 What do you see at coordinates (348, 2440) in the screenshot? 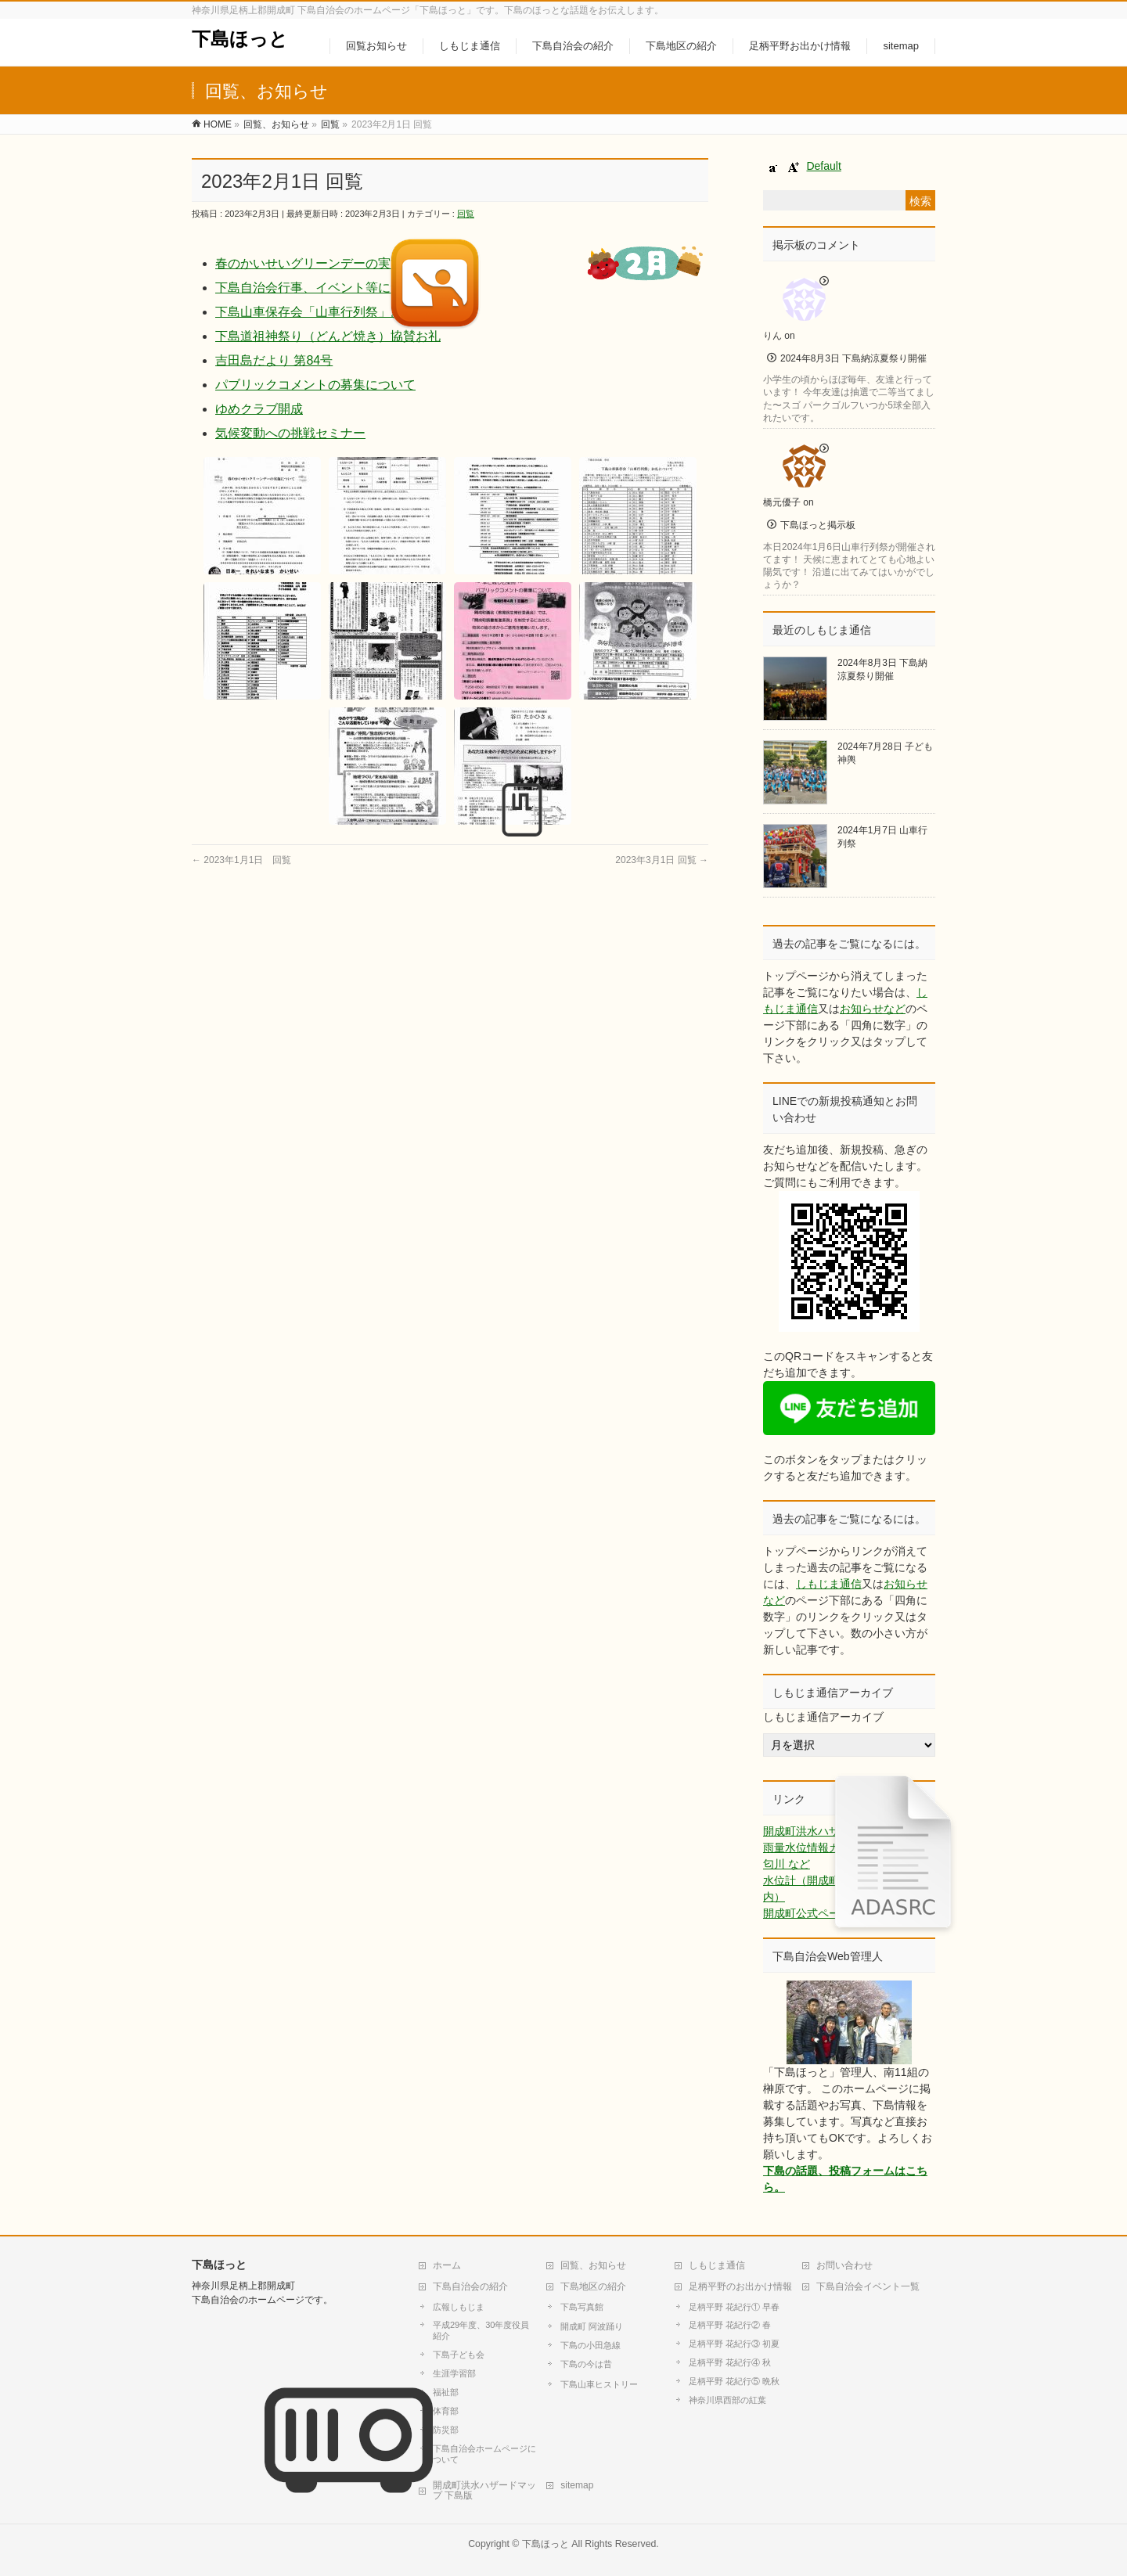
I see `connect to an external projector or display` at bounding box center [348, 2440].